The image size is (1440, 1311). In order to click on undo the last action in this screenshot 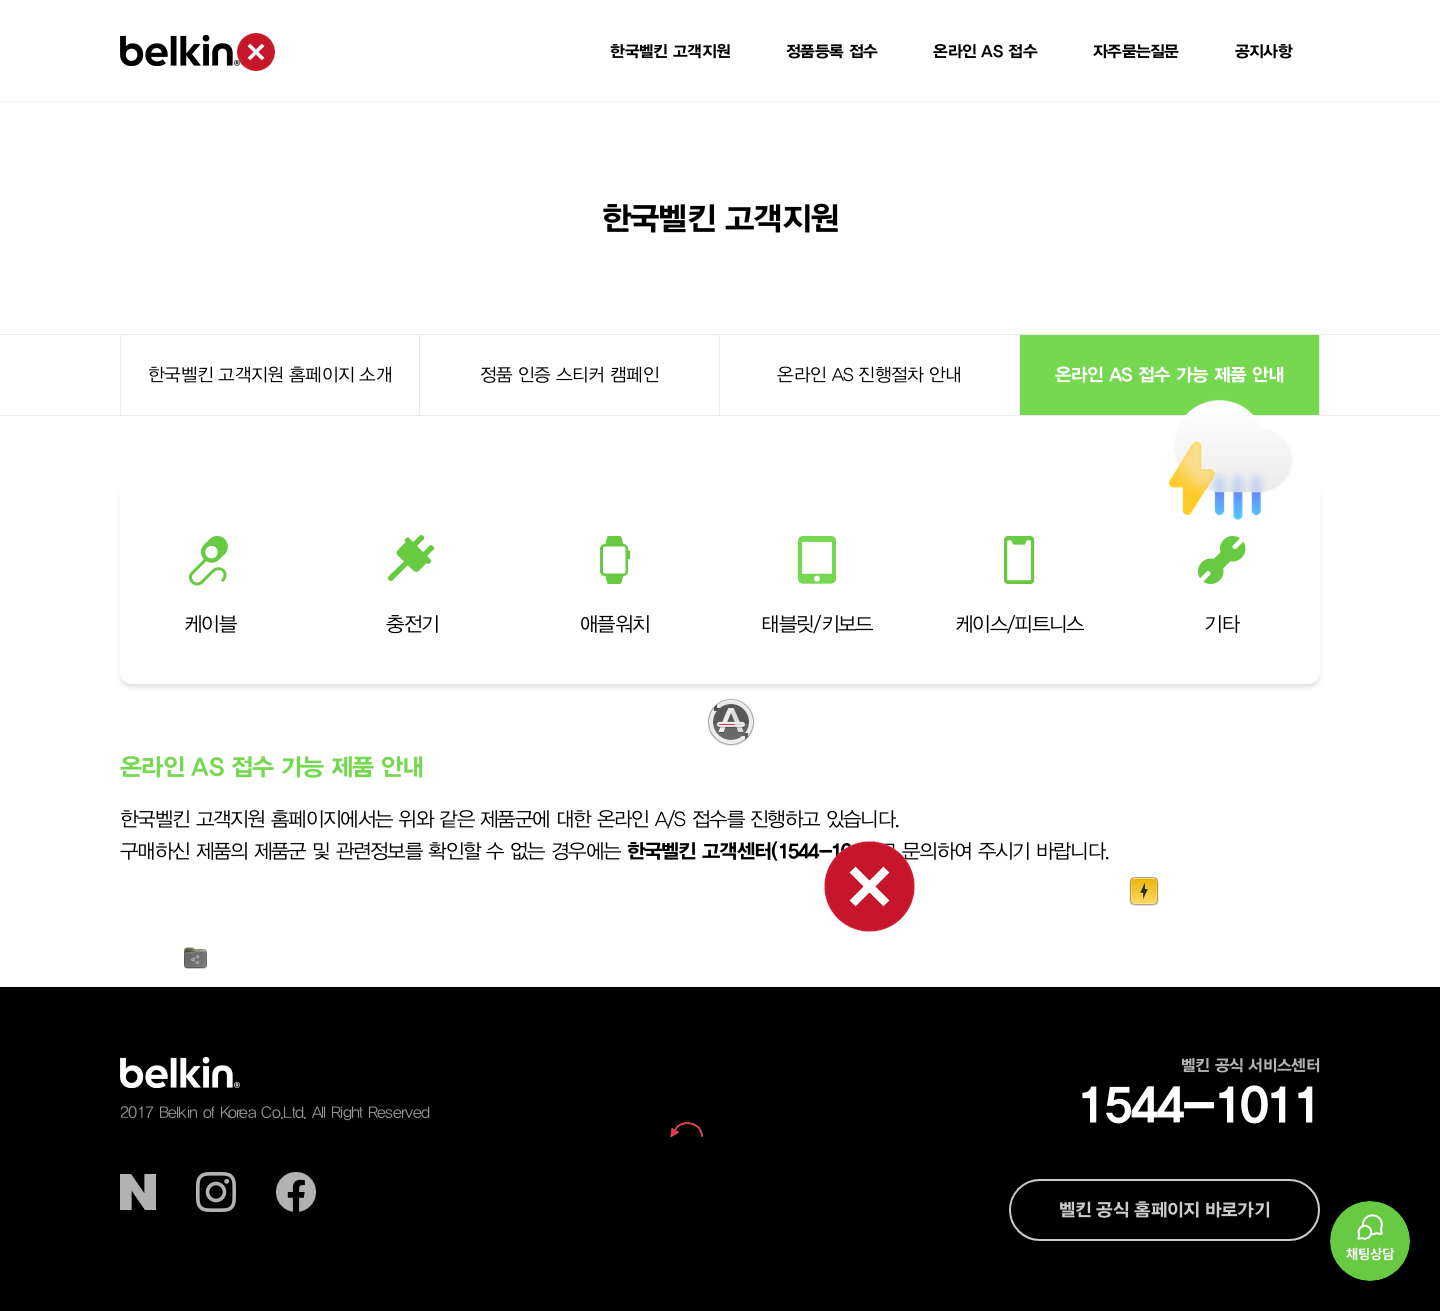, I will do `click(686, 1129)`.